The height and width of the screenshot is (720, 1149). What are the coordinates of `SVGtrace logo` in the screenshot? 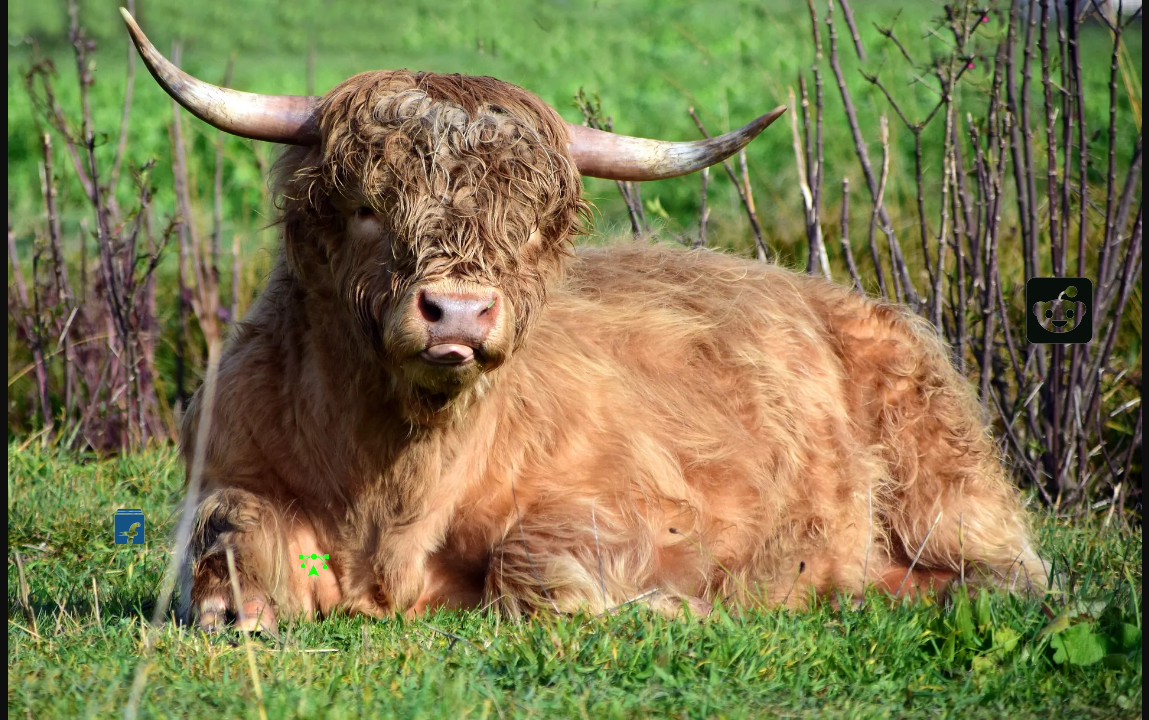 It's located at (314, 565).